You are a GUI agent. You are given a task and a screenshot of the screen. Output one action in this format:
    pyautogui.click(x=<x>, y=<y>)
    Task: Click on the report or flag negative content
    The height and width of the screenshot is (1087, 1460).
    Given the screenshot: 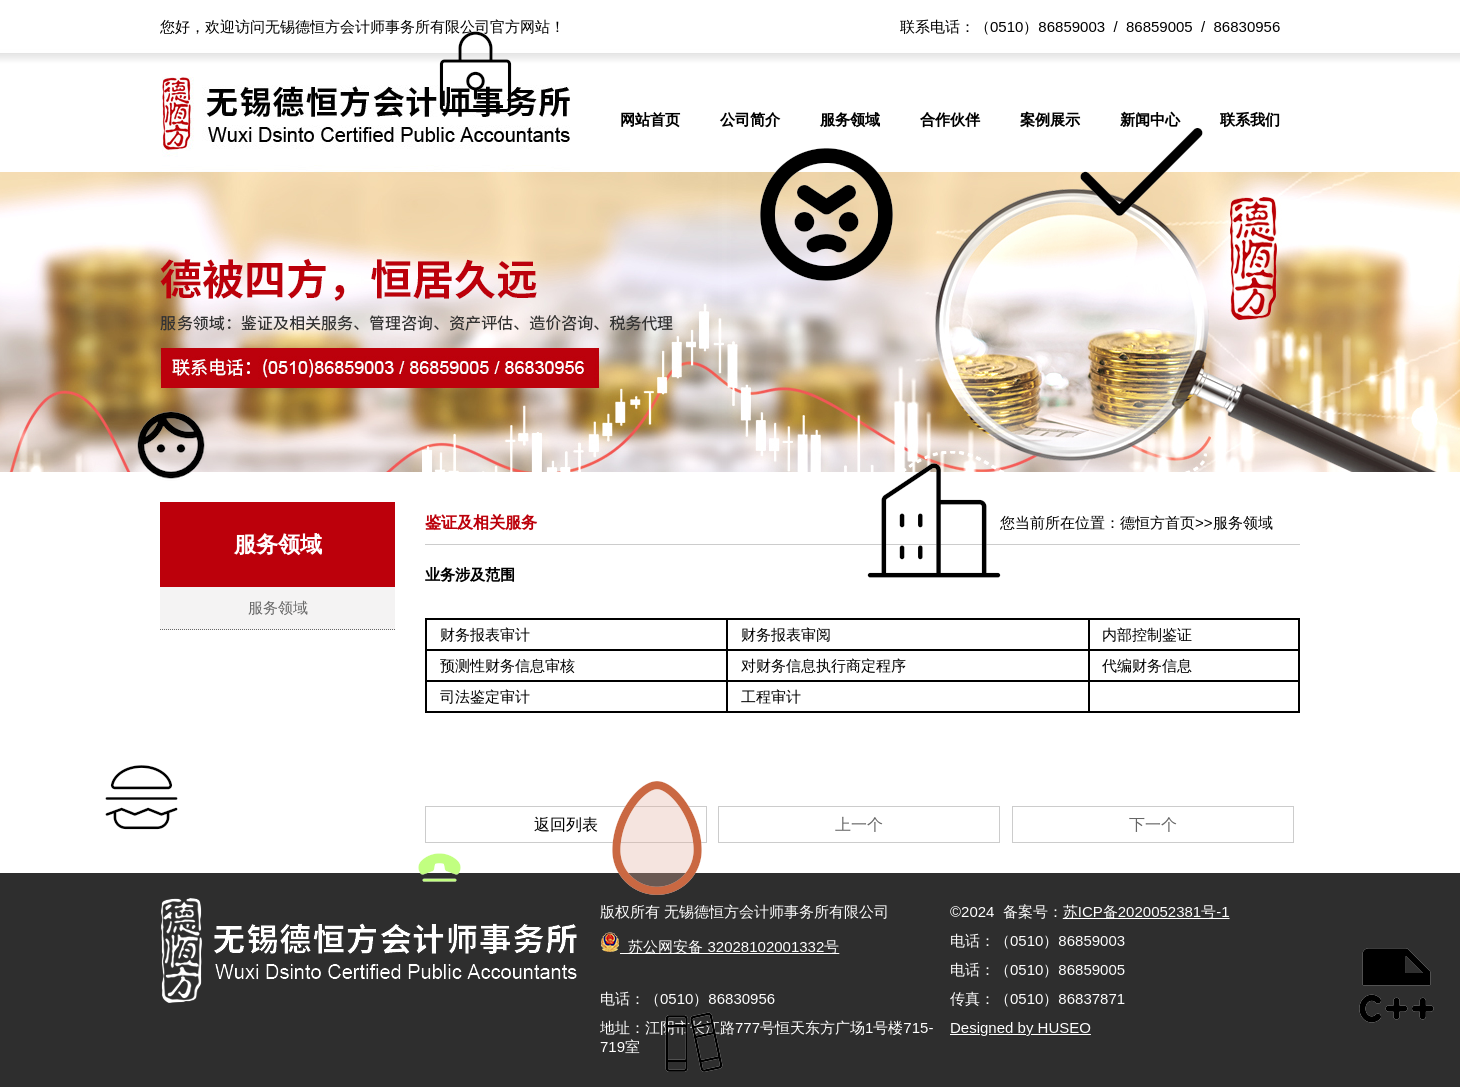 What is the action you would take?
    pyautogui.click(x=826, y=214)
    